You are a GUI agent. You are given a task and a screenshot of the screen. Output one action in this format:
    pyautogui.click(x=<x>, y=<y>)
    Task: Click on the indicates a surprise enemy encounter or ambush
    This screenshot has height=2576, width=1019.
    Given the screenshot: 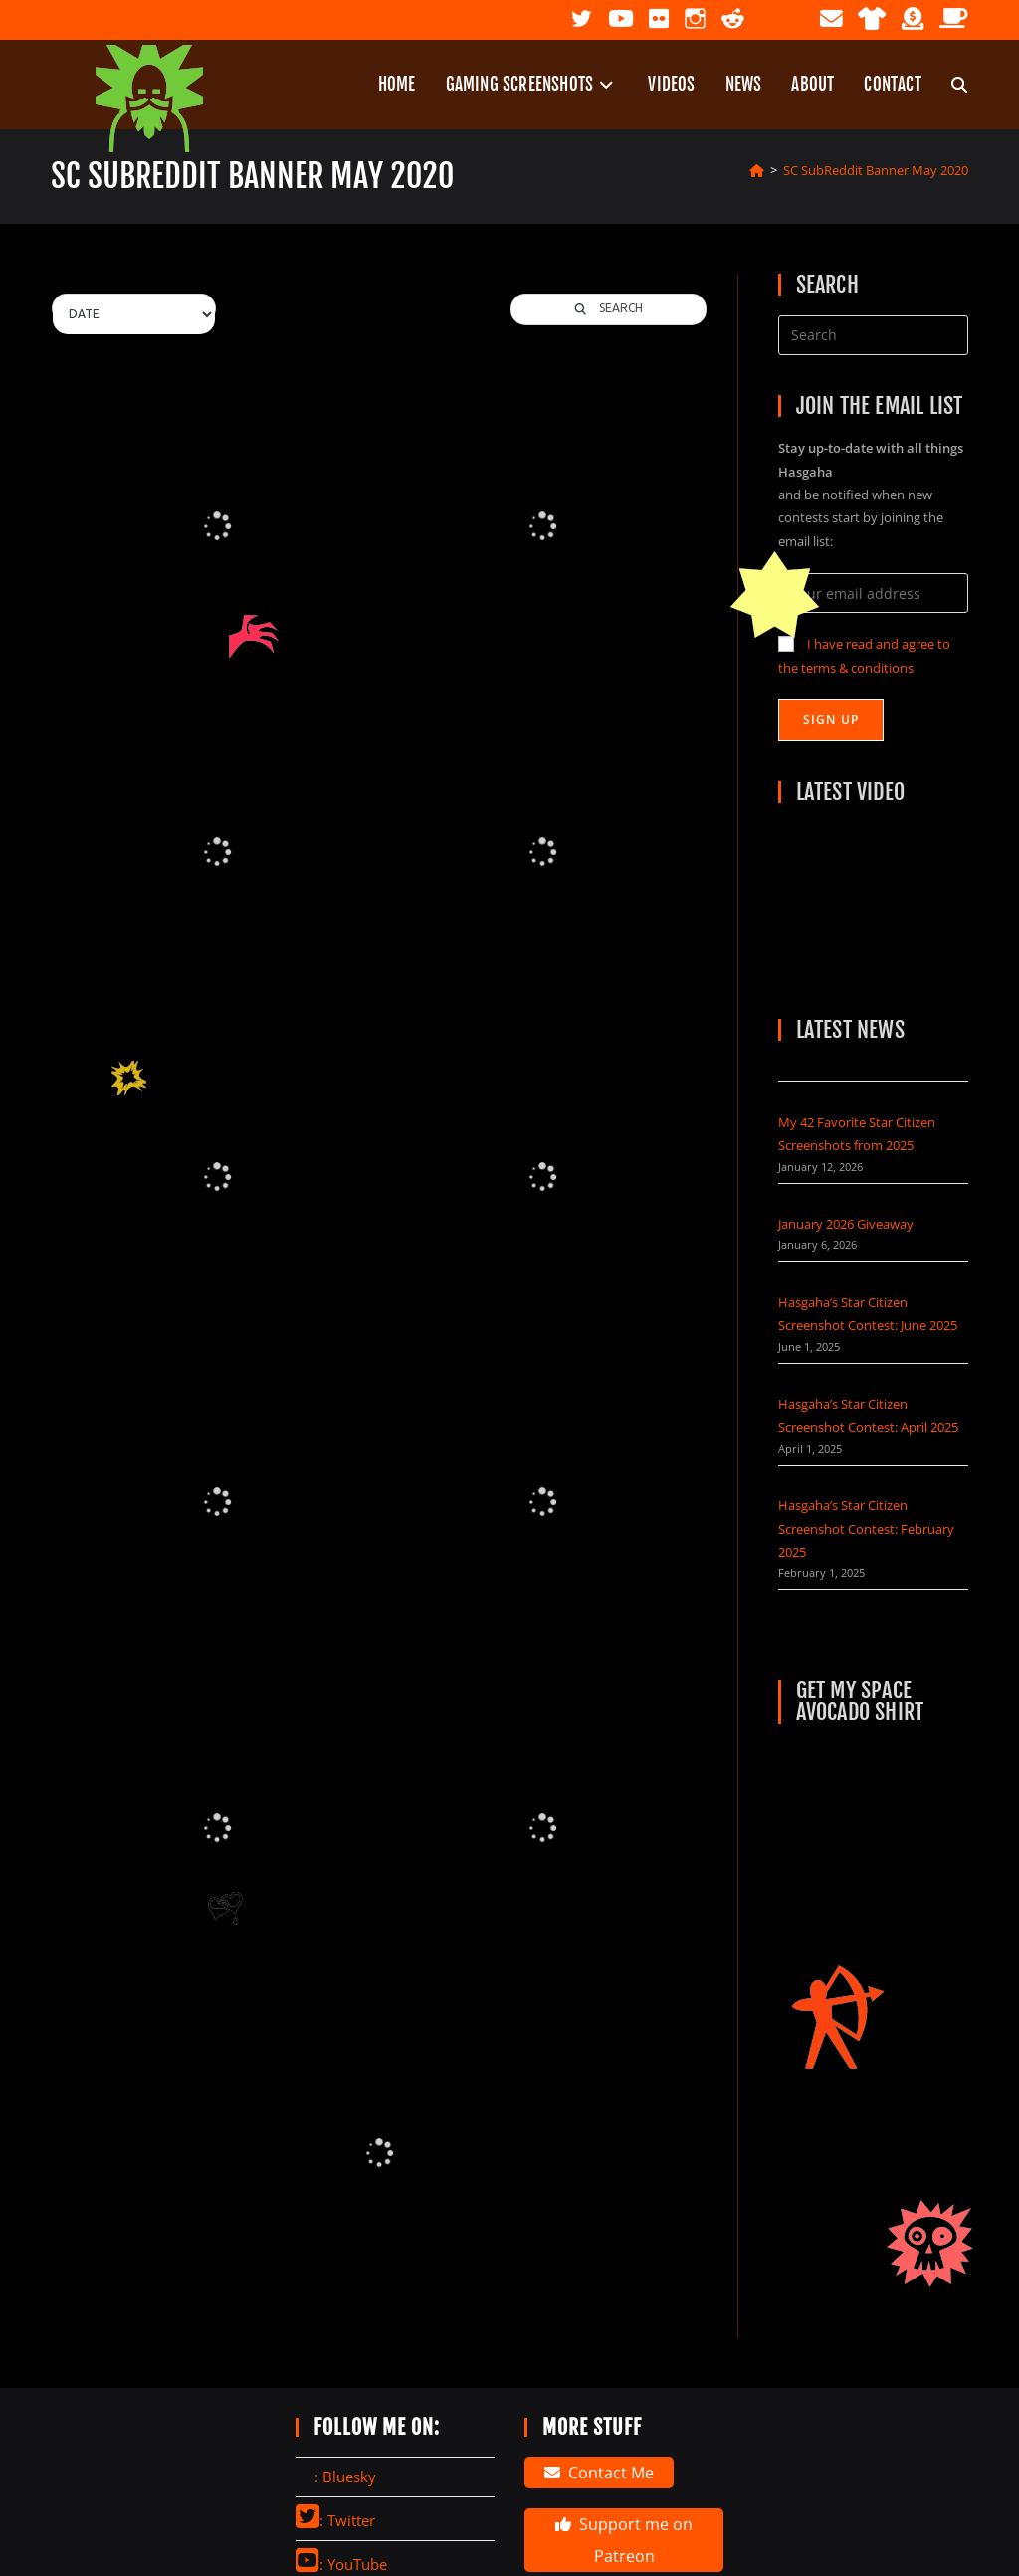 What is the action you would take?
    pyautogui.click(x=929, y=2243)
    